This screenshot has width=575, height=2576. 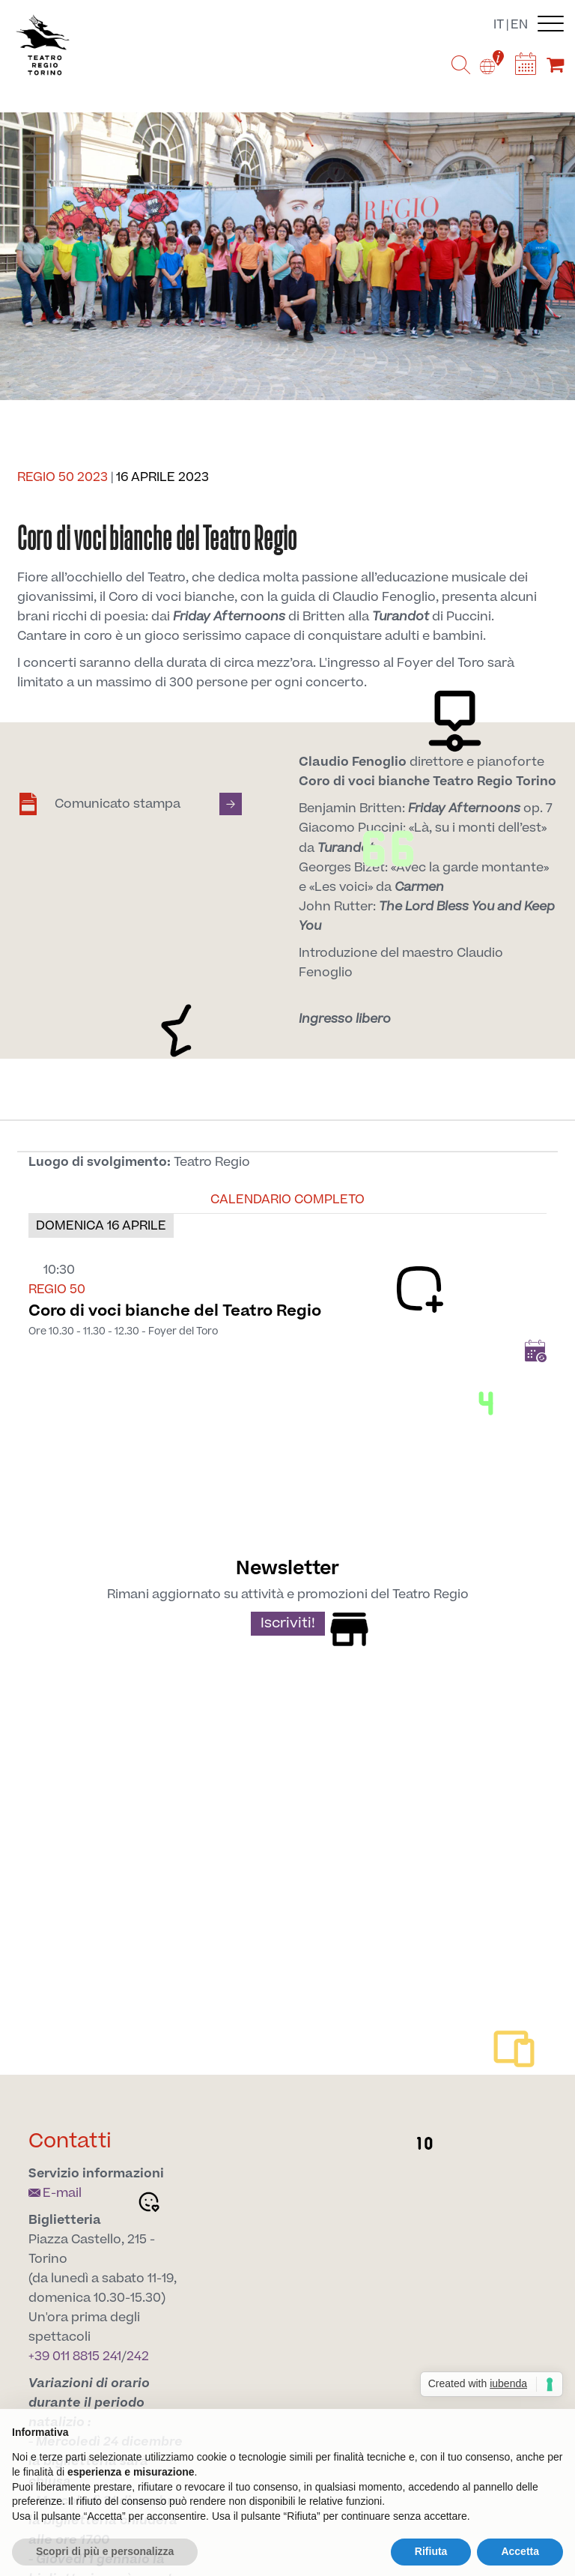 I want to click on indicates a partial or half-star rating, so click(x=189, y=1032).